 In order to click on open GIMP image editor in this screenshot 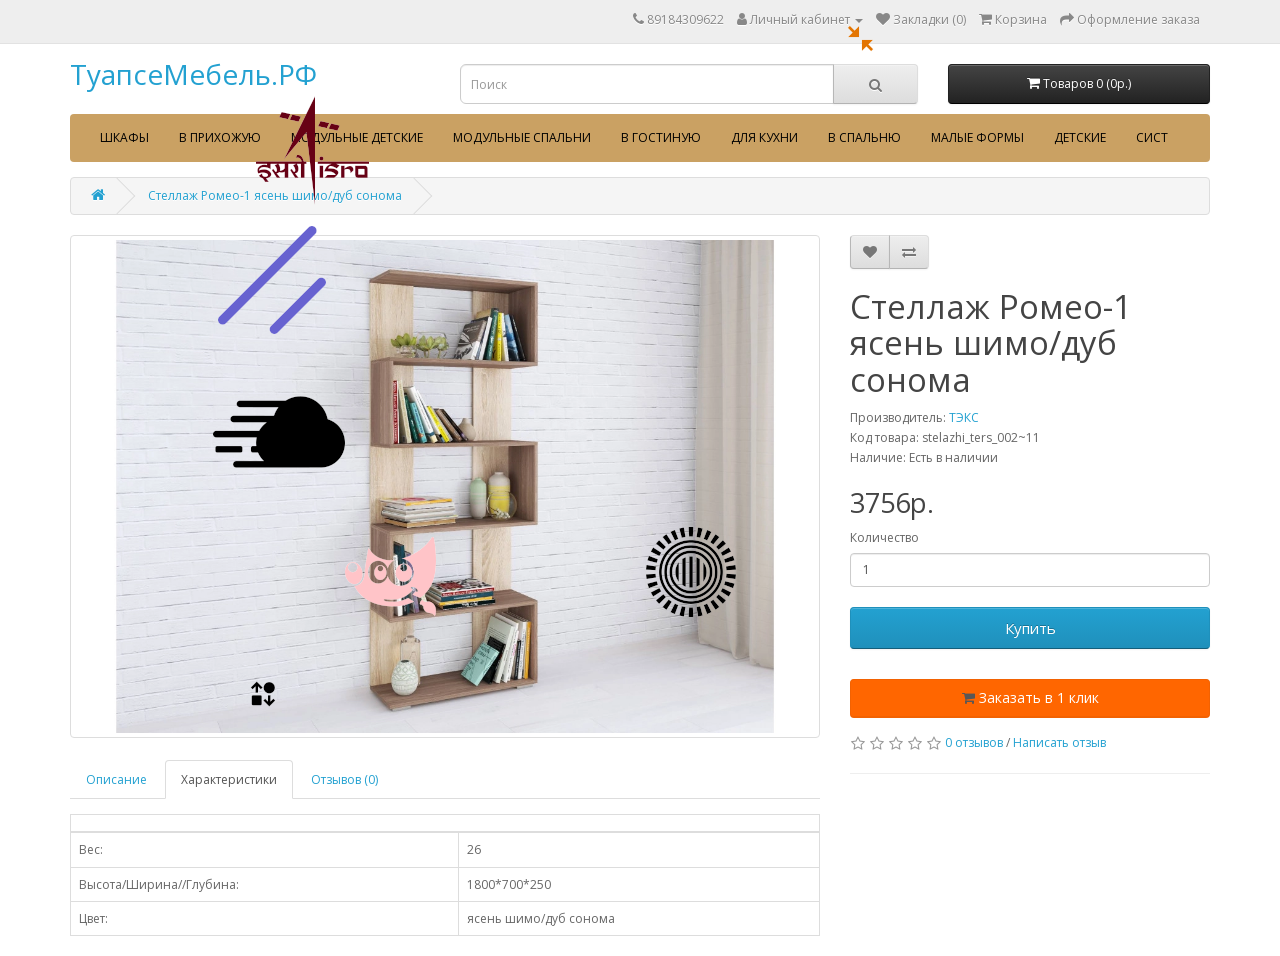, I will do `click(390, 576)`.